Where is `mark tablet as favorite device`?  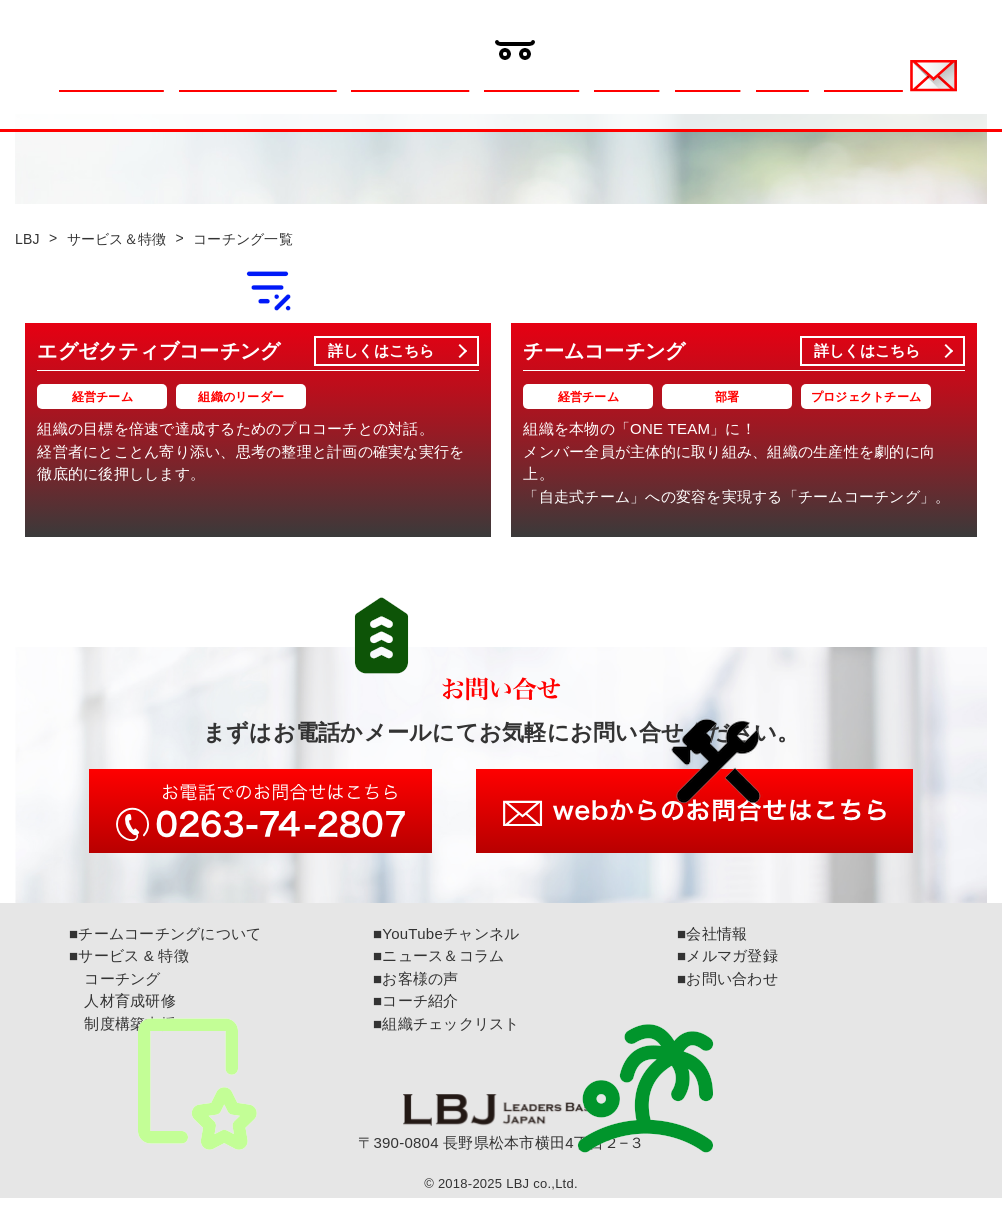
mark tablet as favorite device is located at coordinates (188, 1081).